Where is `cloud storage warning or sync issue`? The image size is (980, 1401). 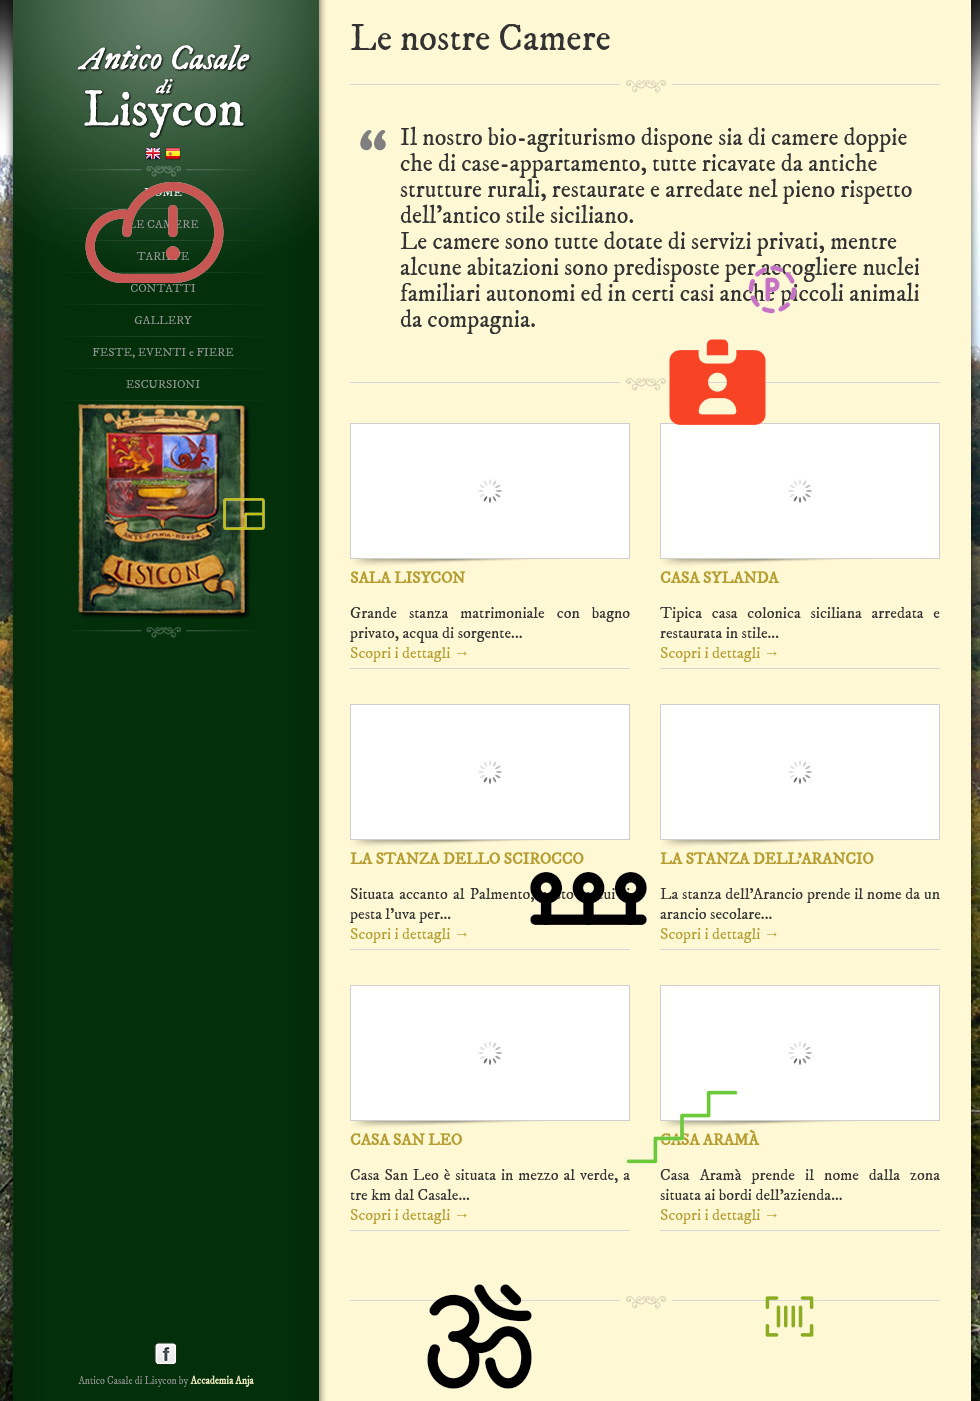 cloud storage warning or sync issue is located at coordinates (154, 232).